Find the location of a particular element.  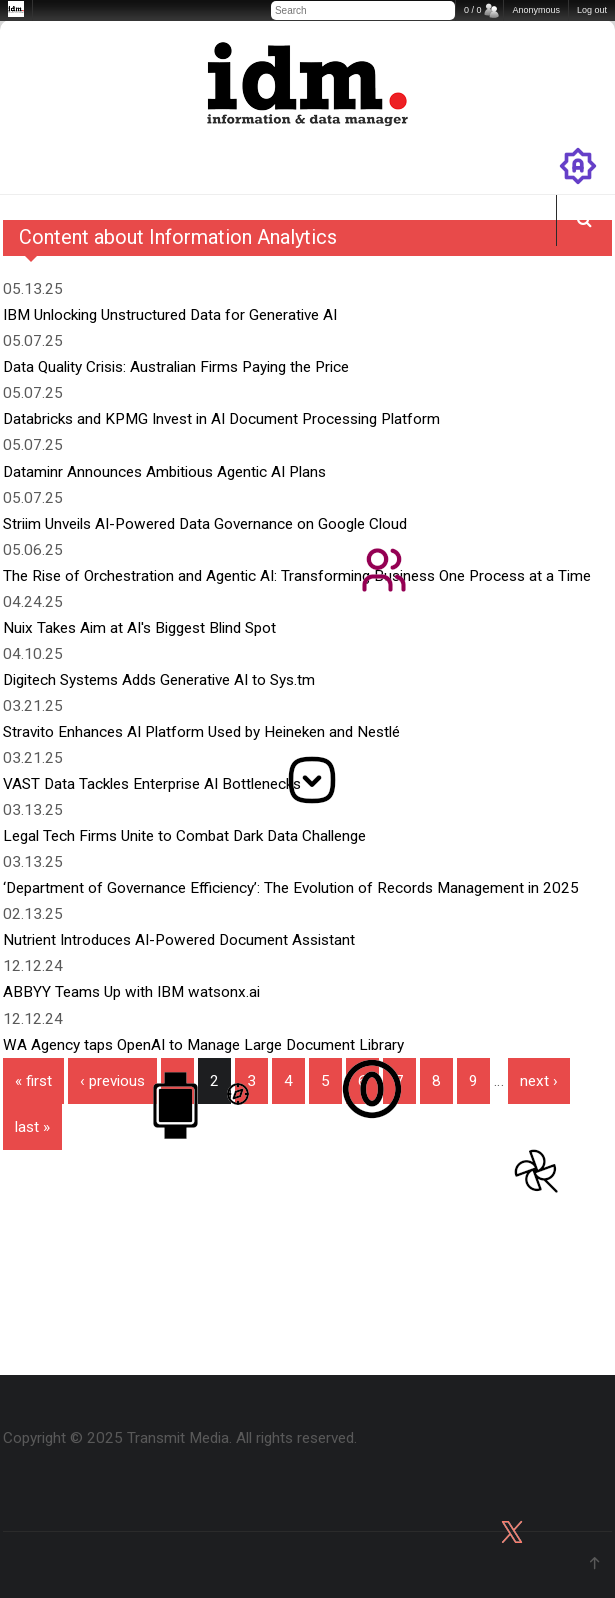

open opera browser is located at coordinates (372, 1089).